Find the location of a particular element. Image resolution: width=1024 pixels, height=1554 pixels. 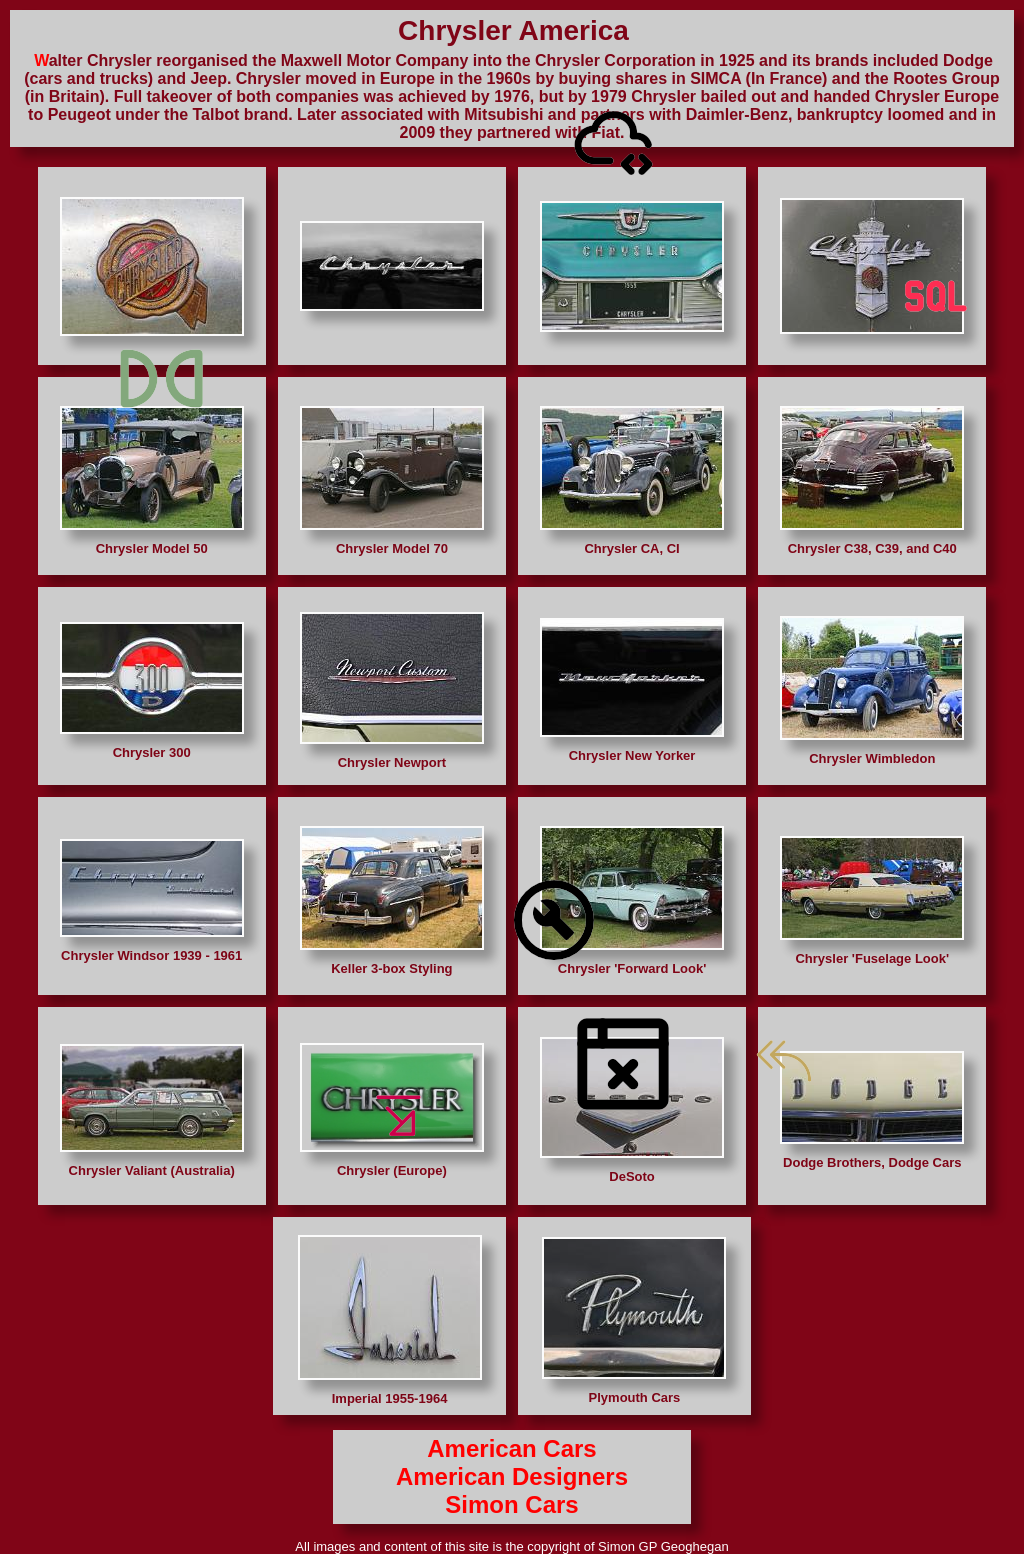

access cloud-based code or development tools is located at coordinates (613, 139).